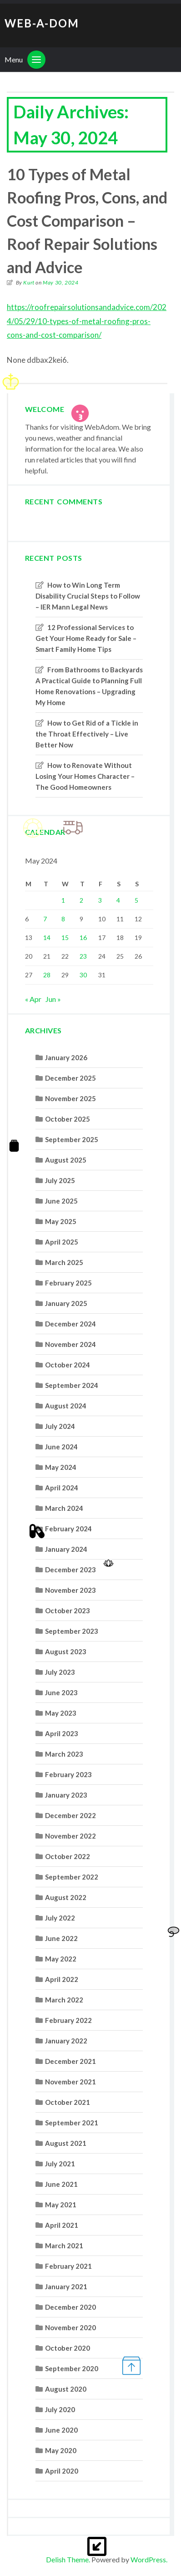  I want to click on store or save items in a container, so click(14, 1146).